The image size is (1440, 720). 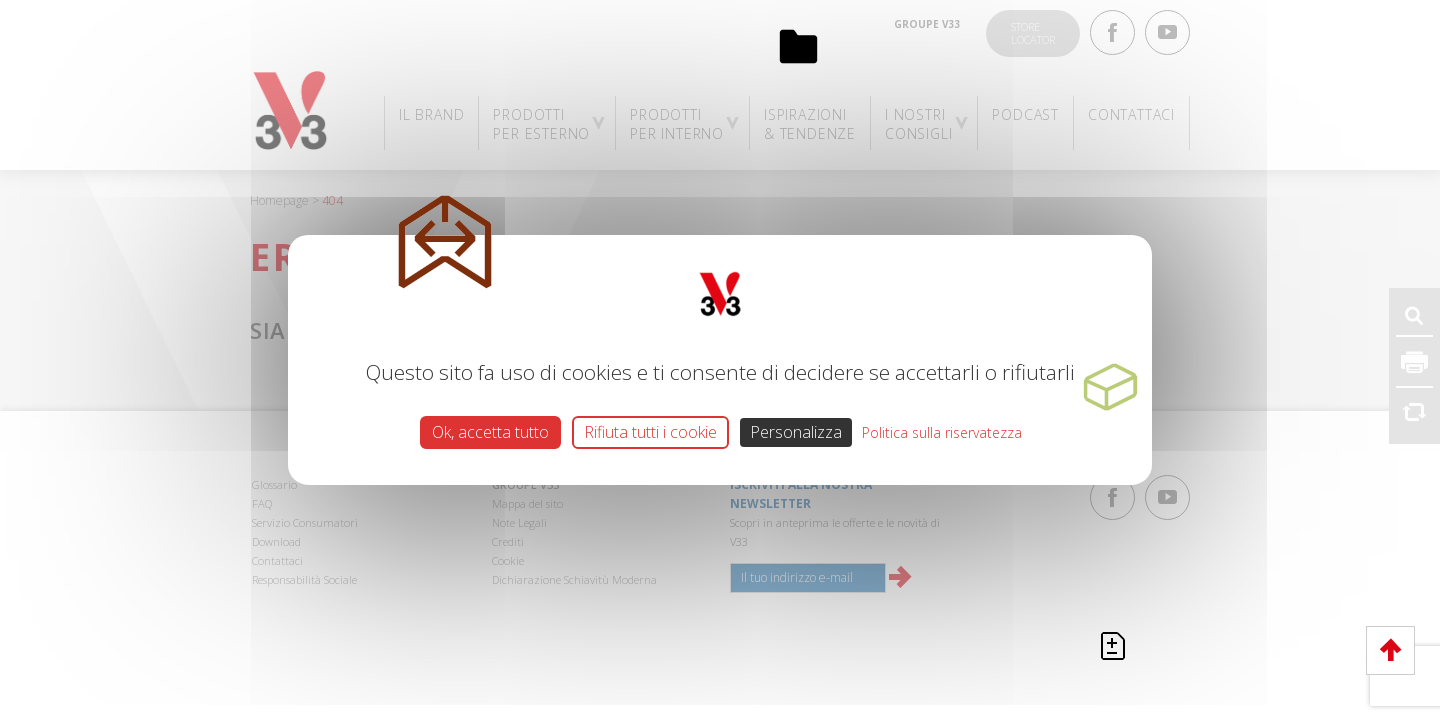 I want to click on view file differences or changes, so click(x=1113, y=646).